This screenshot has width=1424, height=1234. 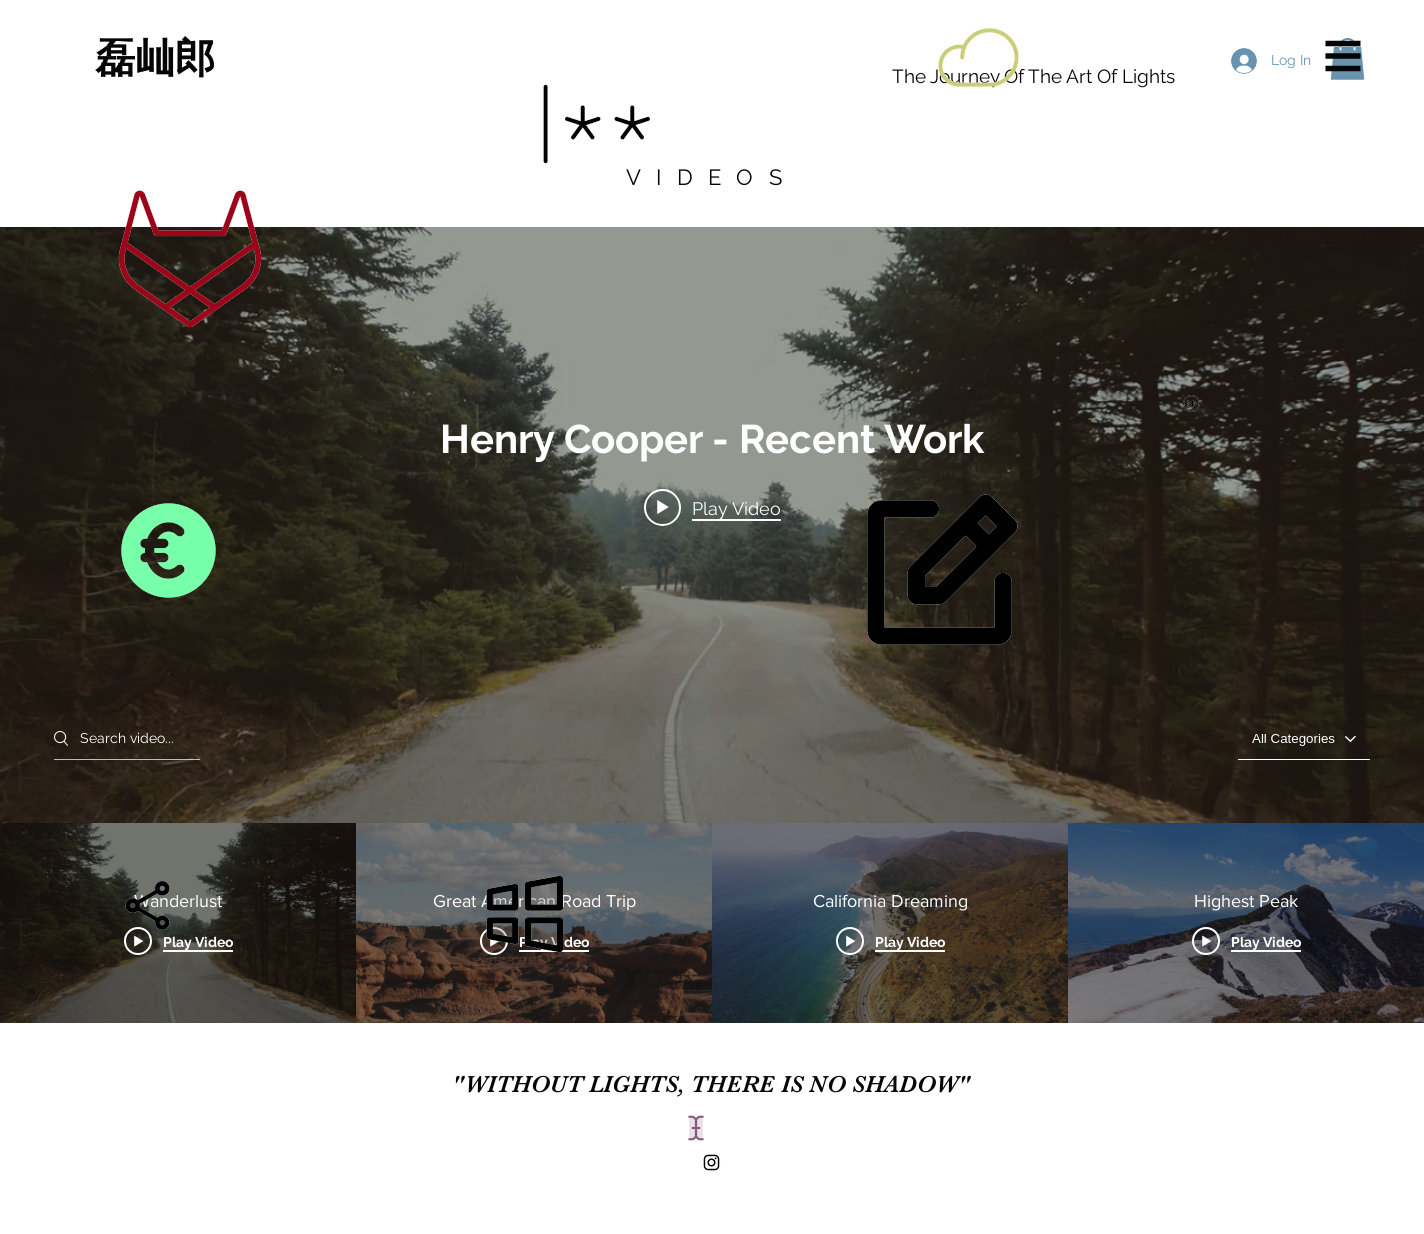 I want to click on share content with others, so click(x=147, y=905).